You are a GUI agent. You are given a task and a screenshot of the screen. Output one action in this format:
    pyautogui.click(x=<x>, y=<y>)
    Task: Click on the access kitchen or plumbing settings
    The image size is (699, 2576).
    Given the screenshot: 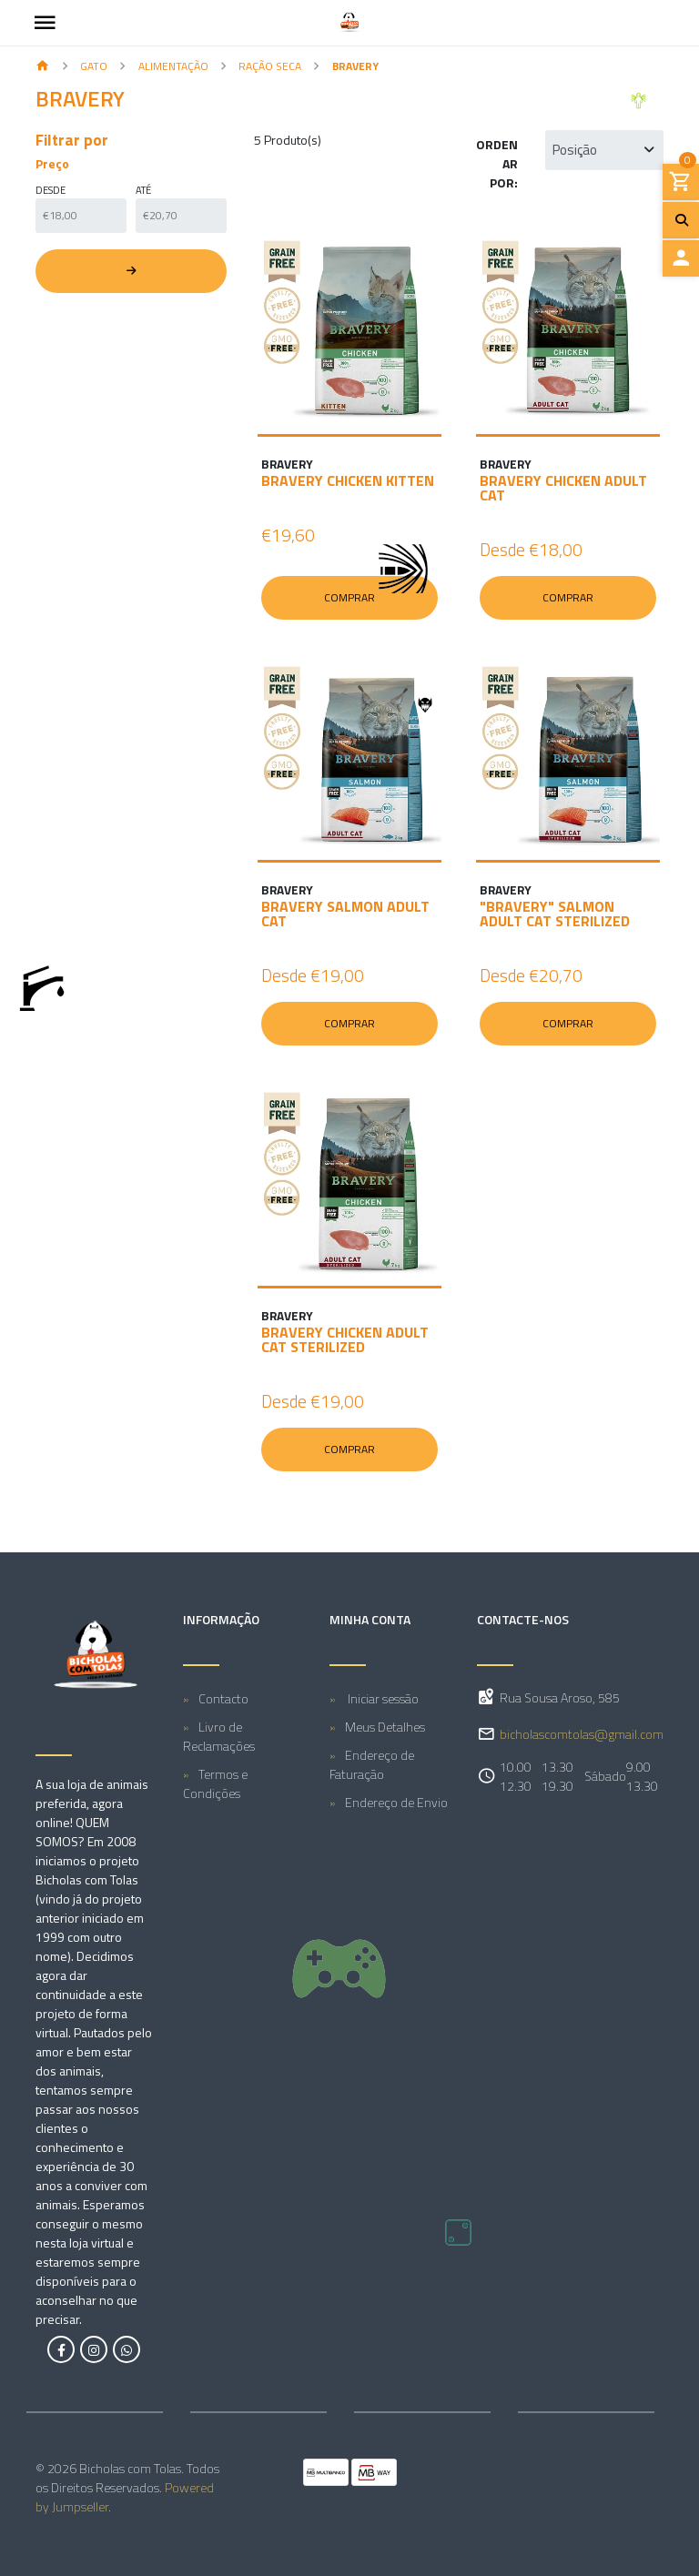 What is the action you would take?
    pyautogui.click(x=43, y=985)
    